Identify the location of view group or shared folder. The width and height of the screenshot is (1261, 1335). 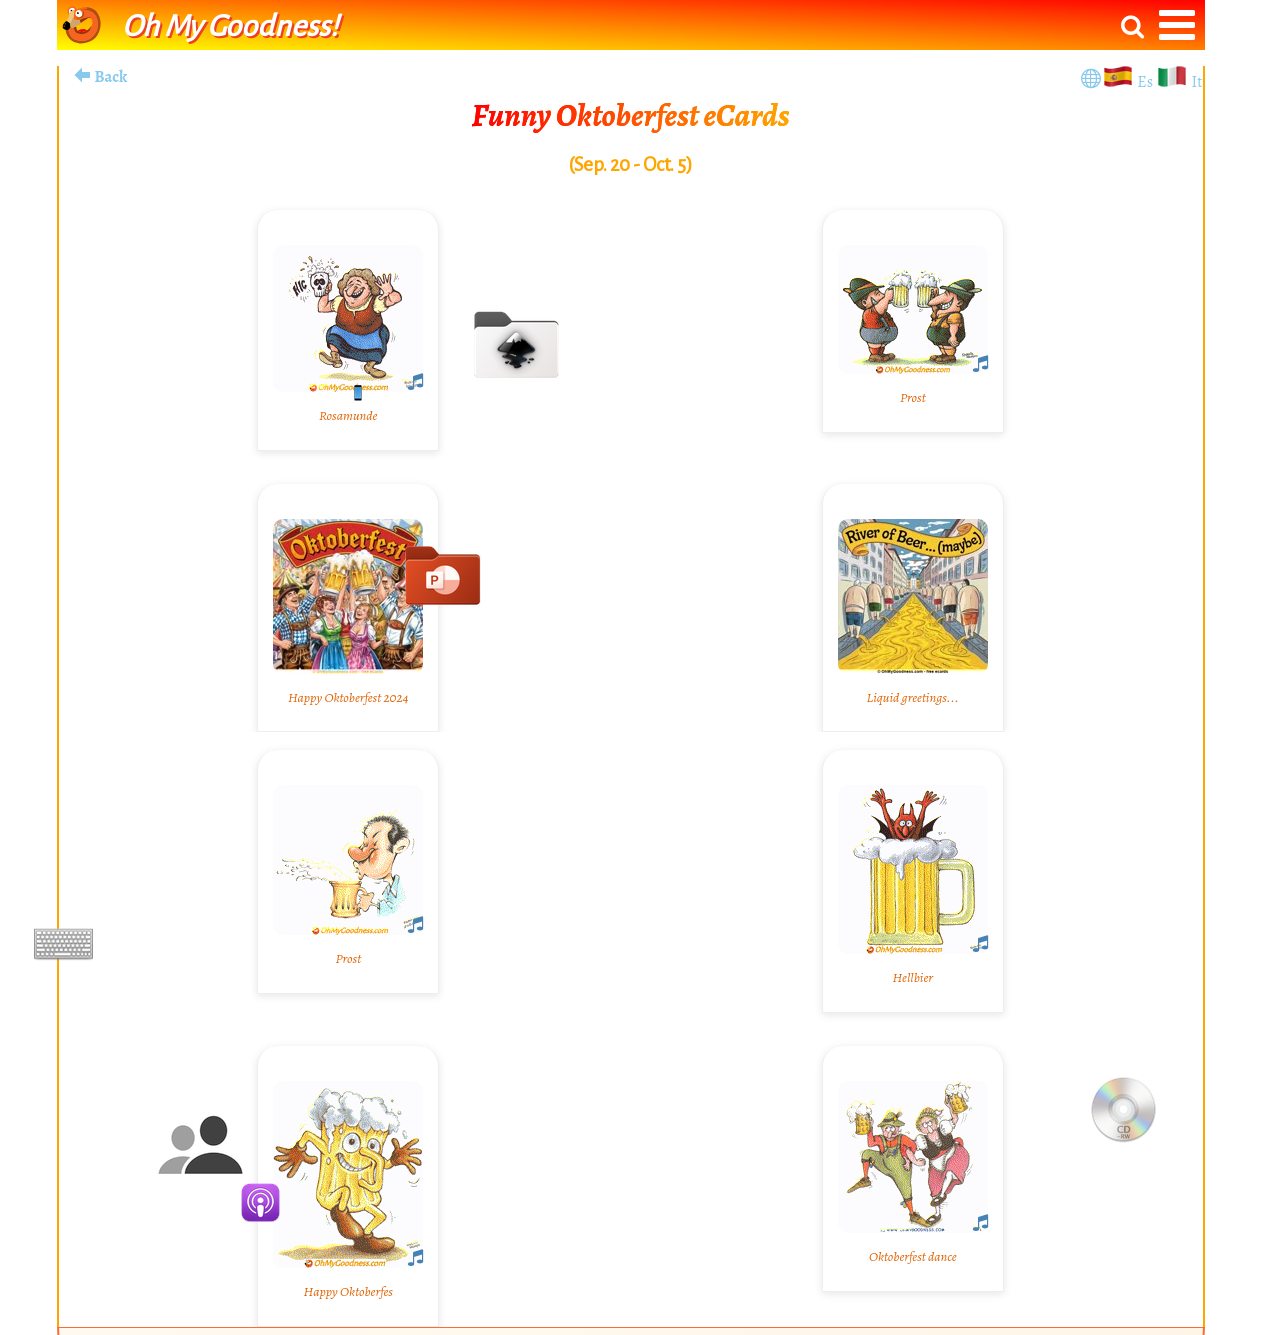
(200, 1136).